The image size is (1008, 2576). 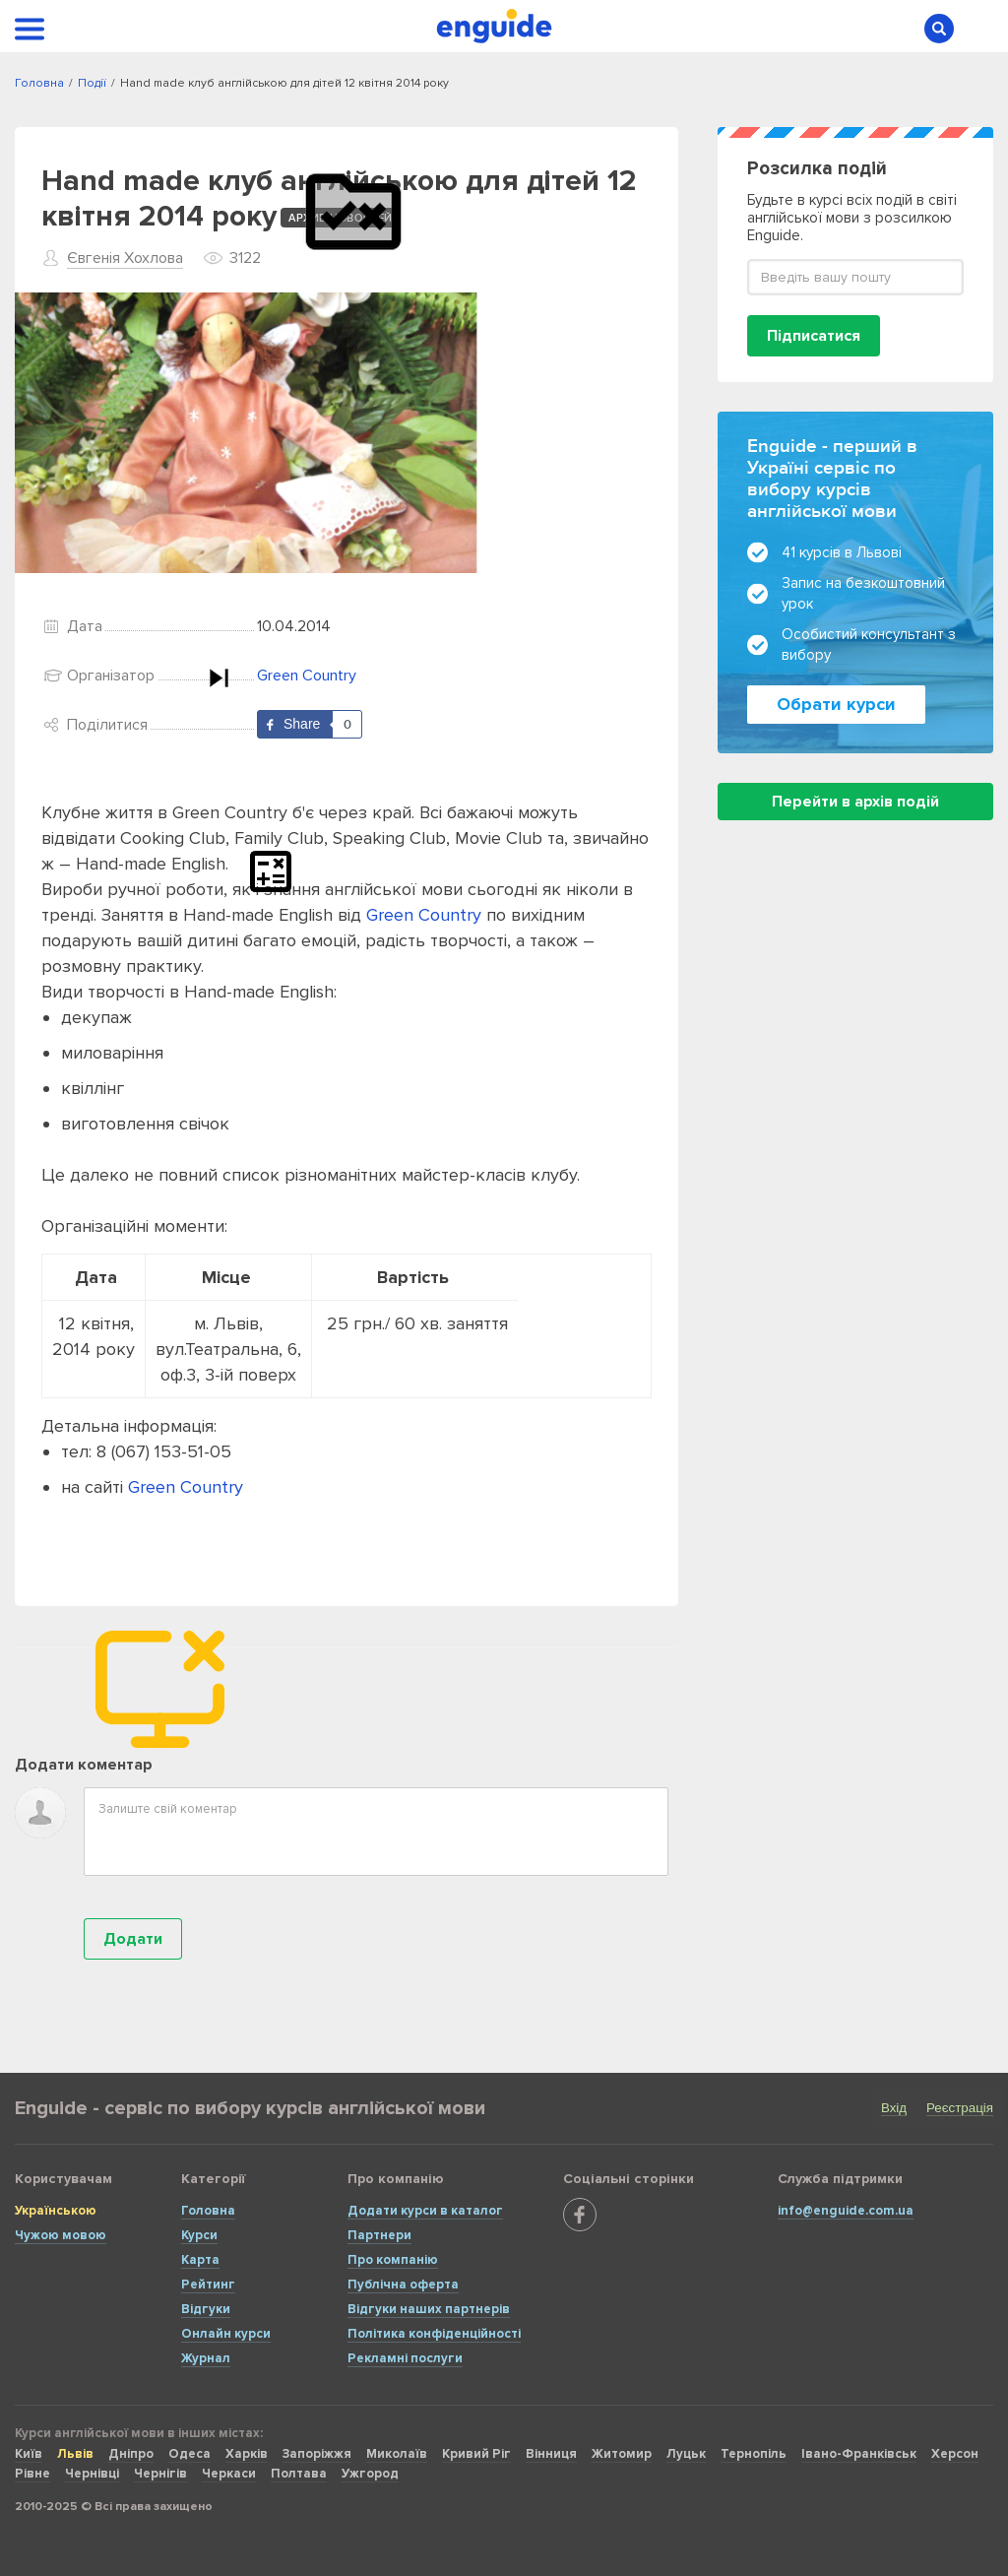 I want to click on access folder with validation rules, so click(x=353, y=212).